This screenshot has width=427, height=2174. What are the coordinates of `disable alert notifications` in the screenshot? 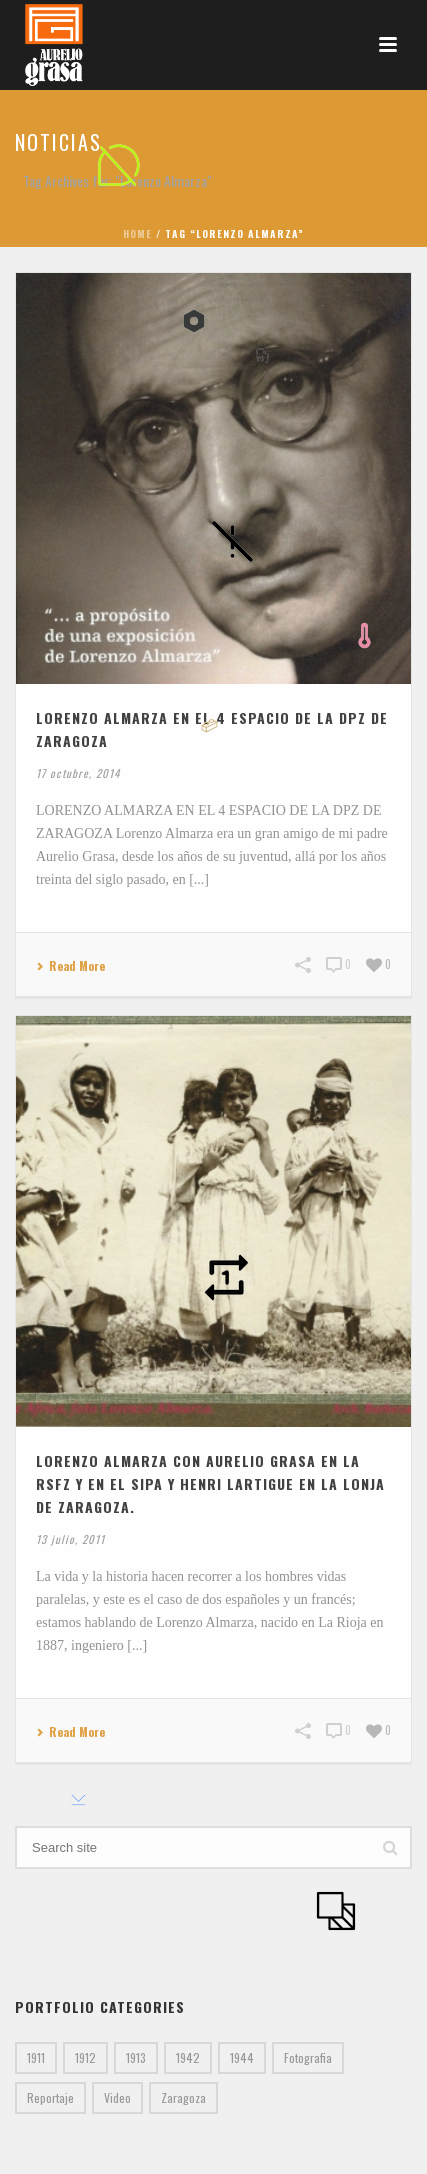 It's located at (232, 541).